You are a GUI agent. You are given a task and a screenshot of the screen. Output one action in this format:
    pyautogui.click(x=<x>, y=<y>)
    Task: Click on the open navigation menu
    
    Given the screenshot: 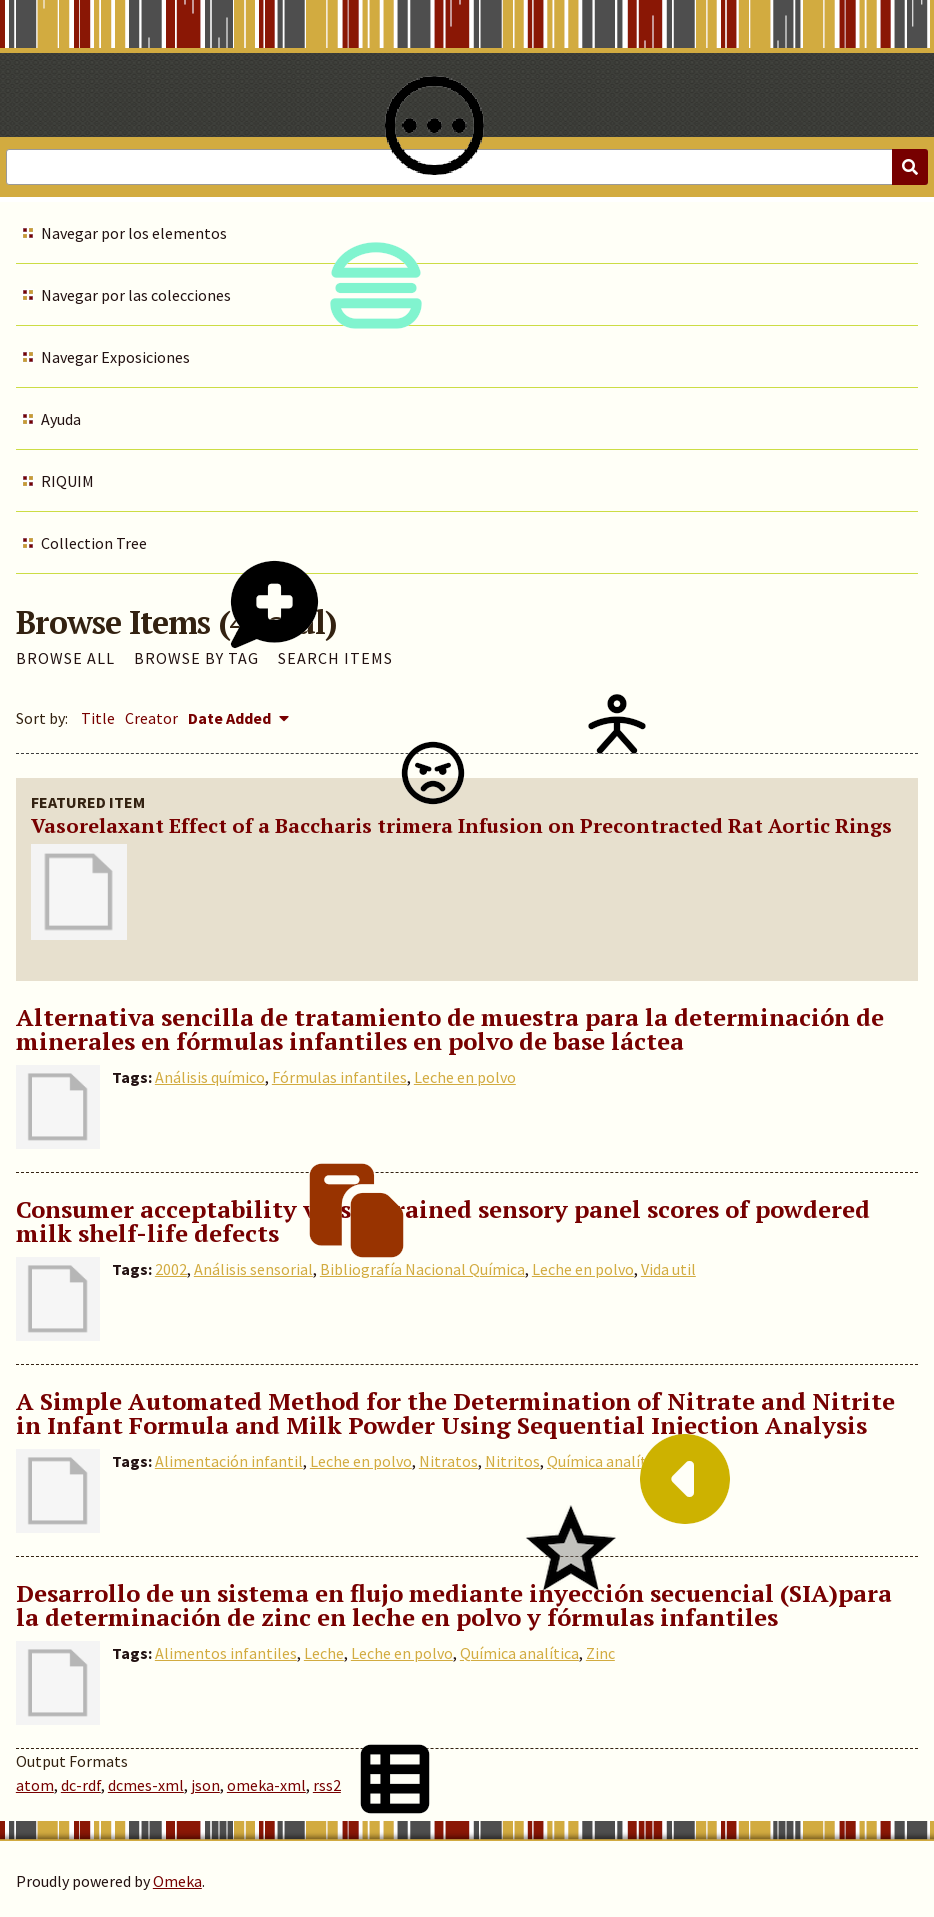 What is the action you would take?
    pyautogui.click(x=376, y=288)
    